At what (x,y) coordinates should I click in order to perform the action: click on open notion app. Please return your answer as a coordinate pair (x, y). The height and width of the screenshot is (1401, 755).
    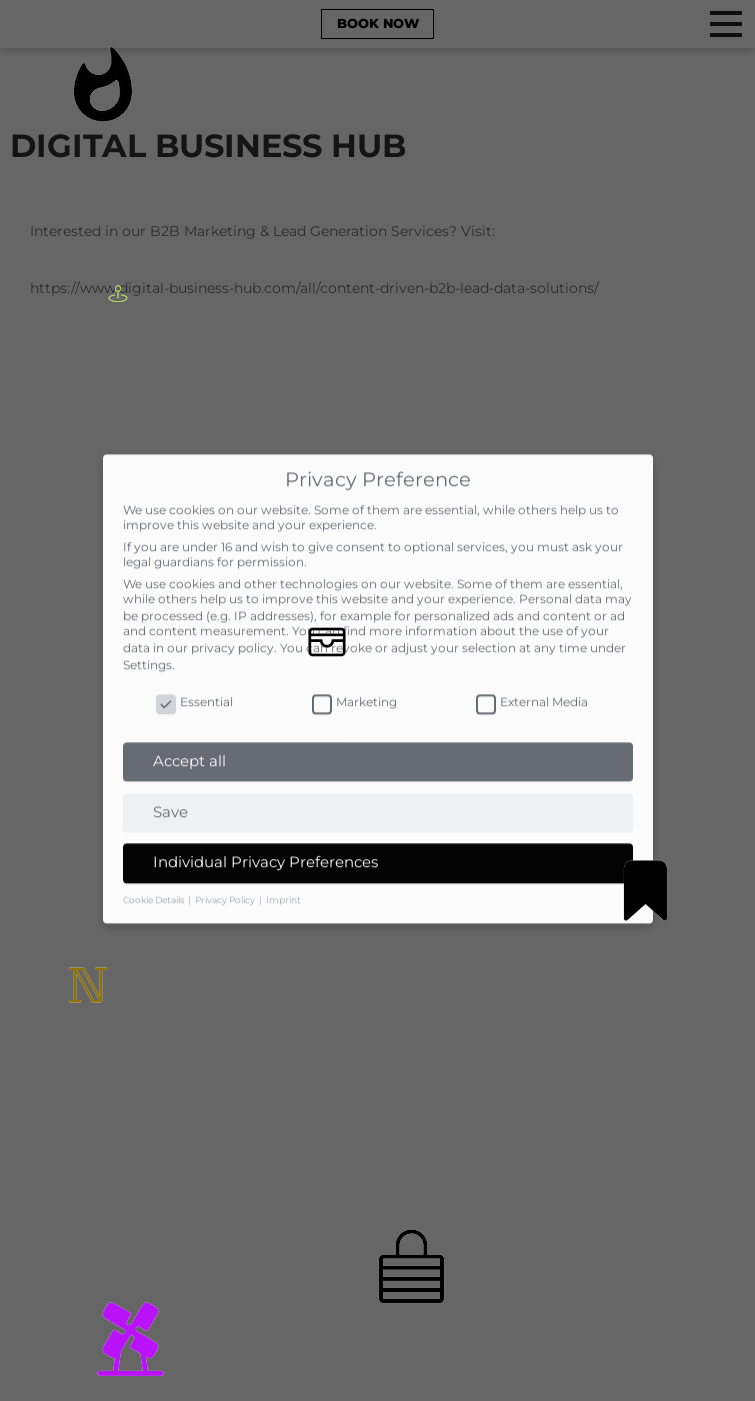
    Looking at the image, I should click on (88, 985).